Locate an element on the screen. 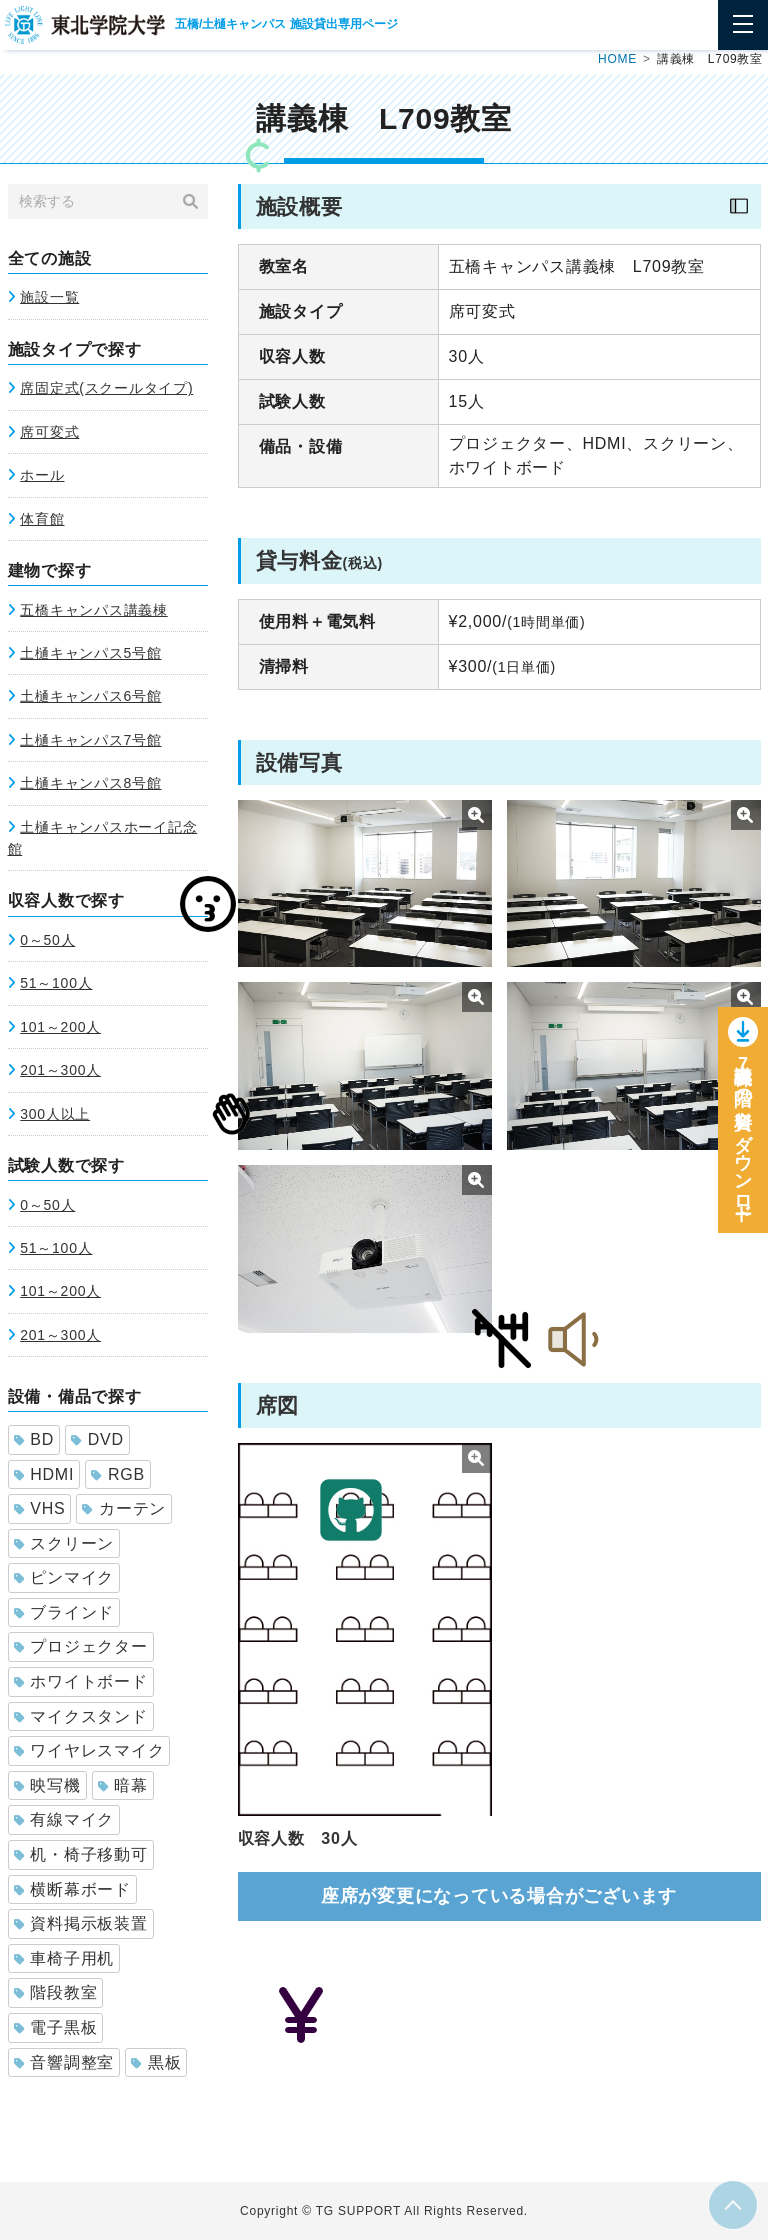 This screenshot has width=768, height=2240. volume set to low level is located at coordinates (577, 1339).